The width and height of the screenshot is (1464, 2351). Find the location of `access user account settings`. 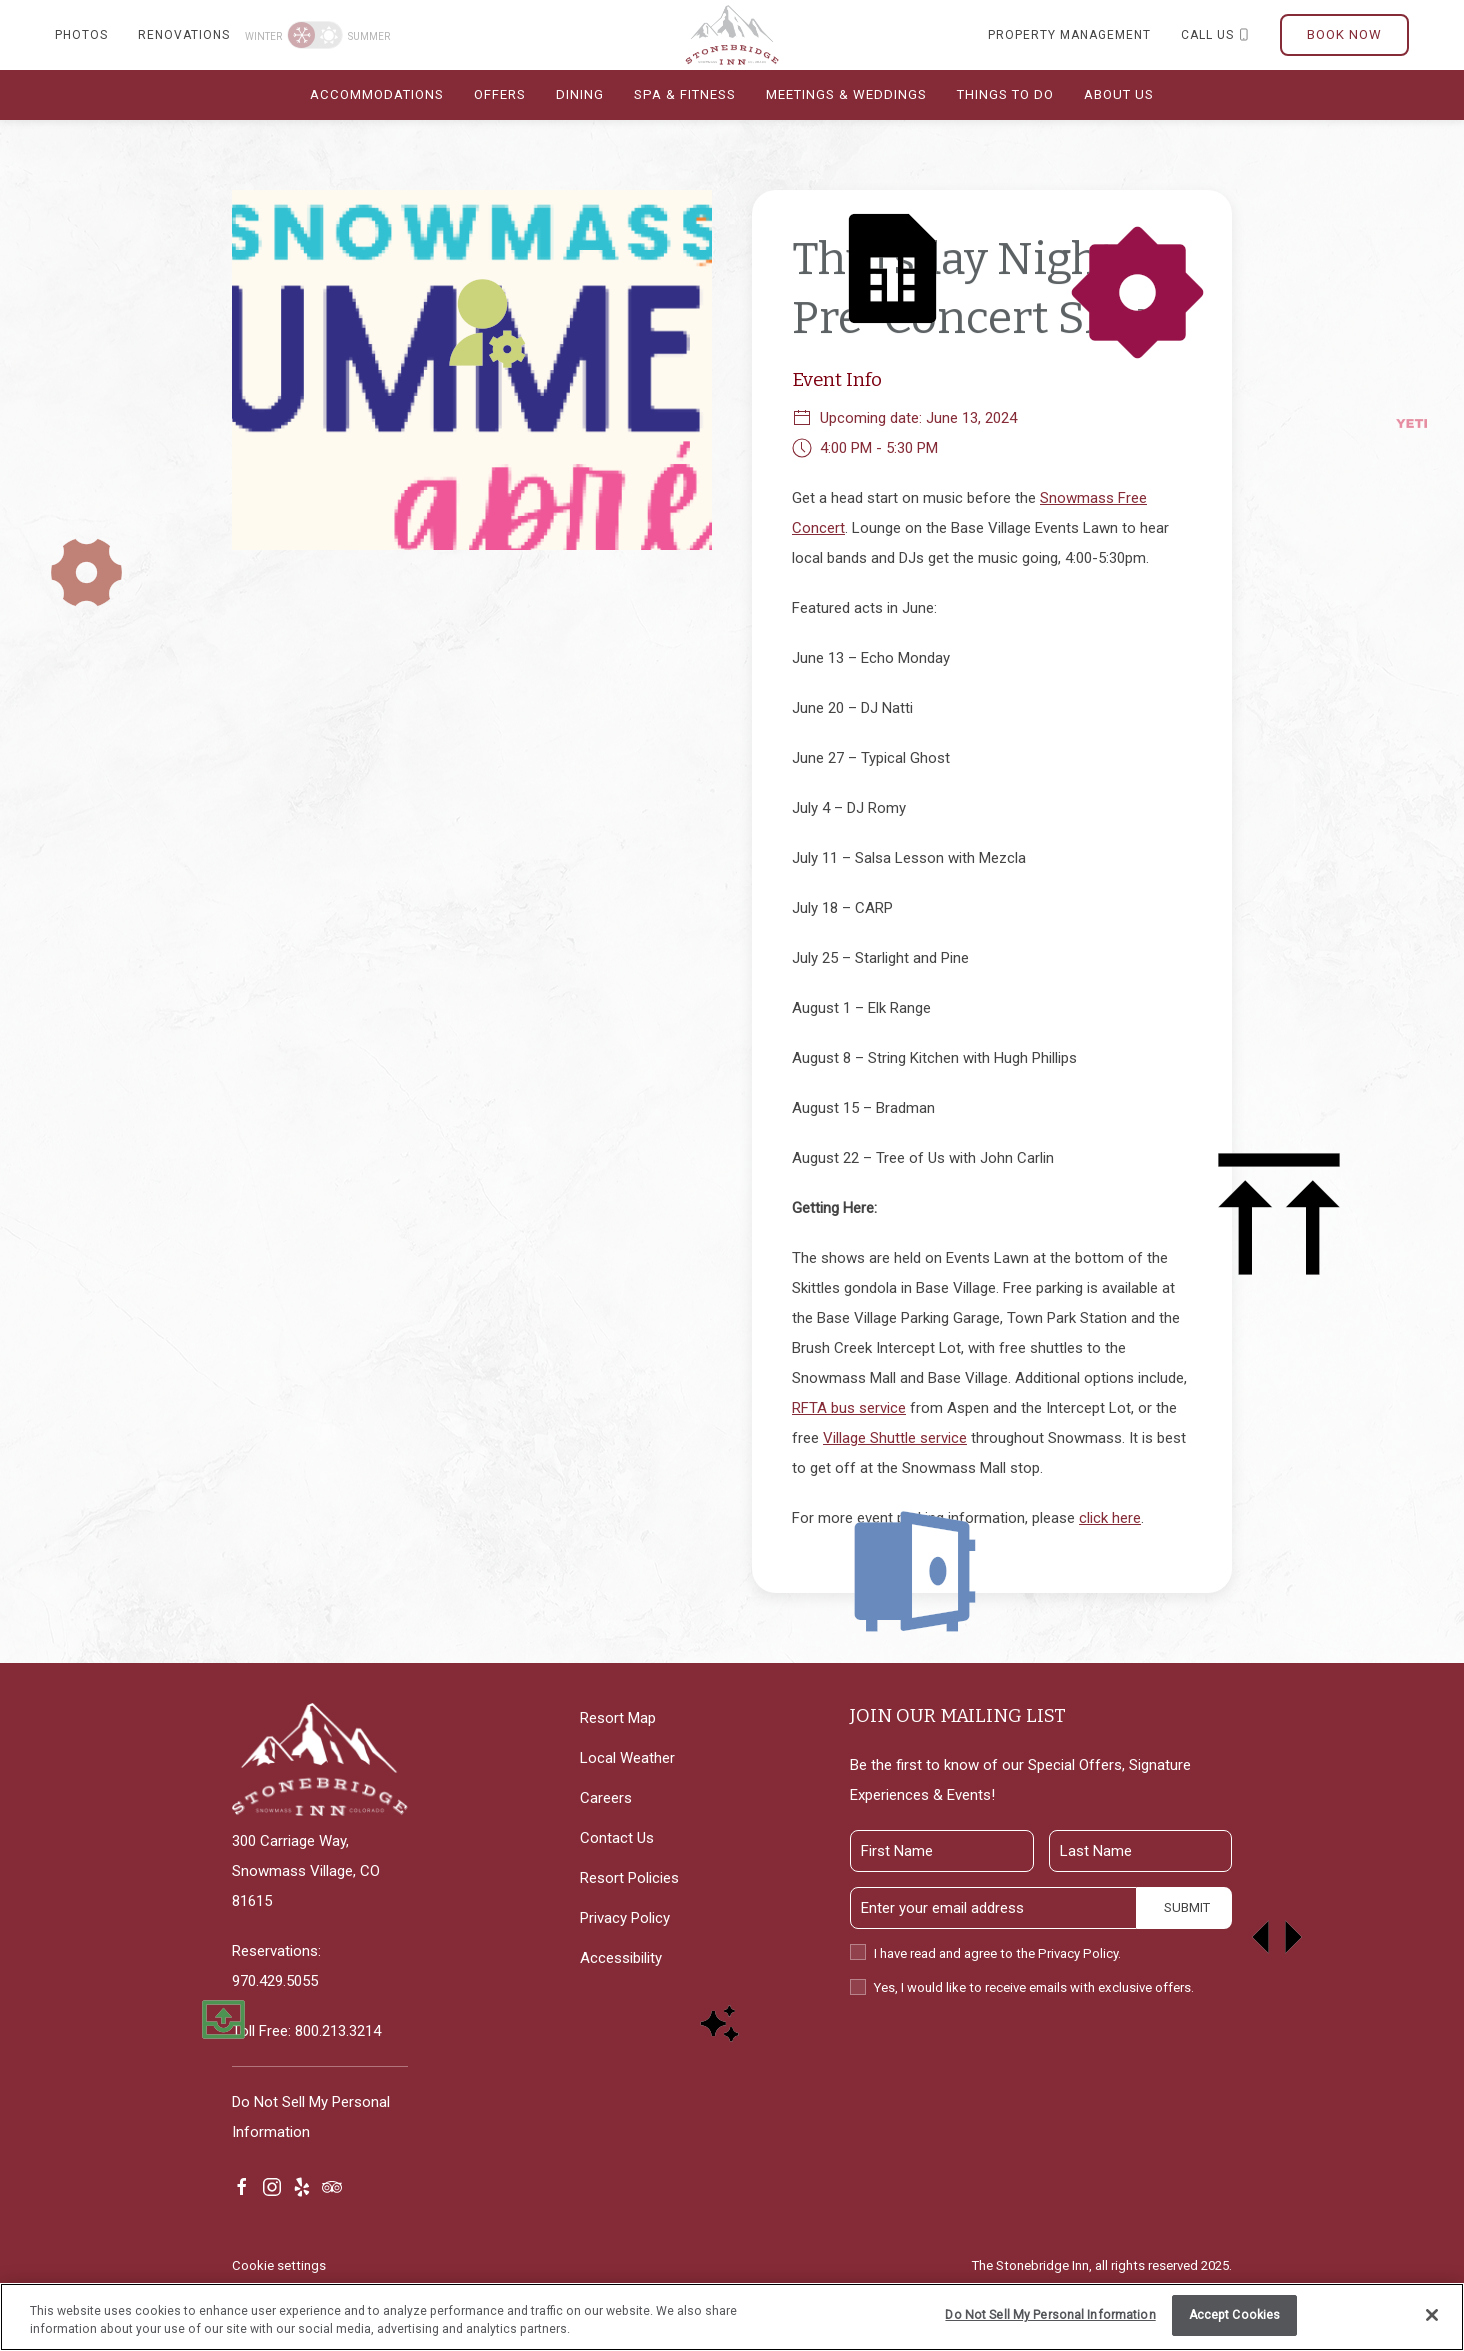

access user account settings is located at coordinates (482, 324).